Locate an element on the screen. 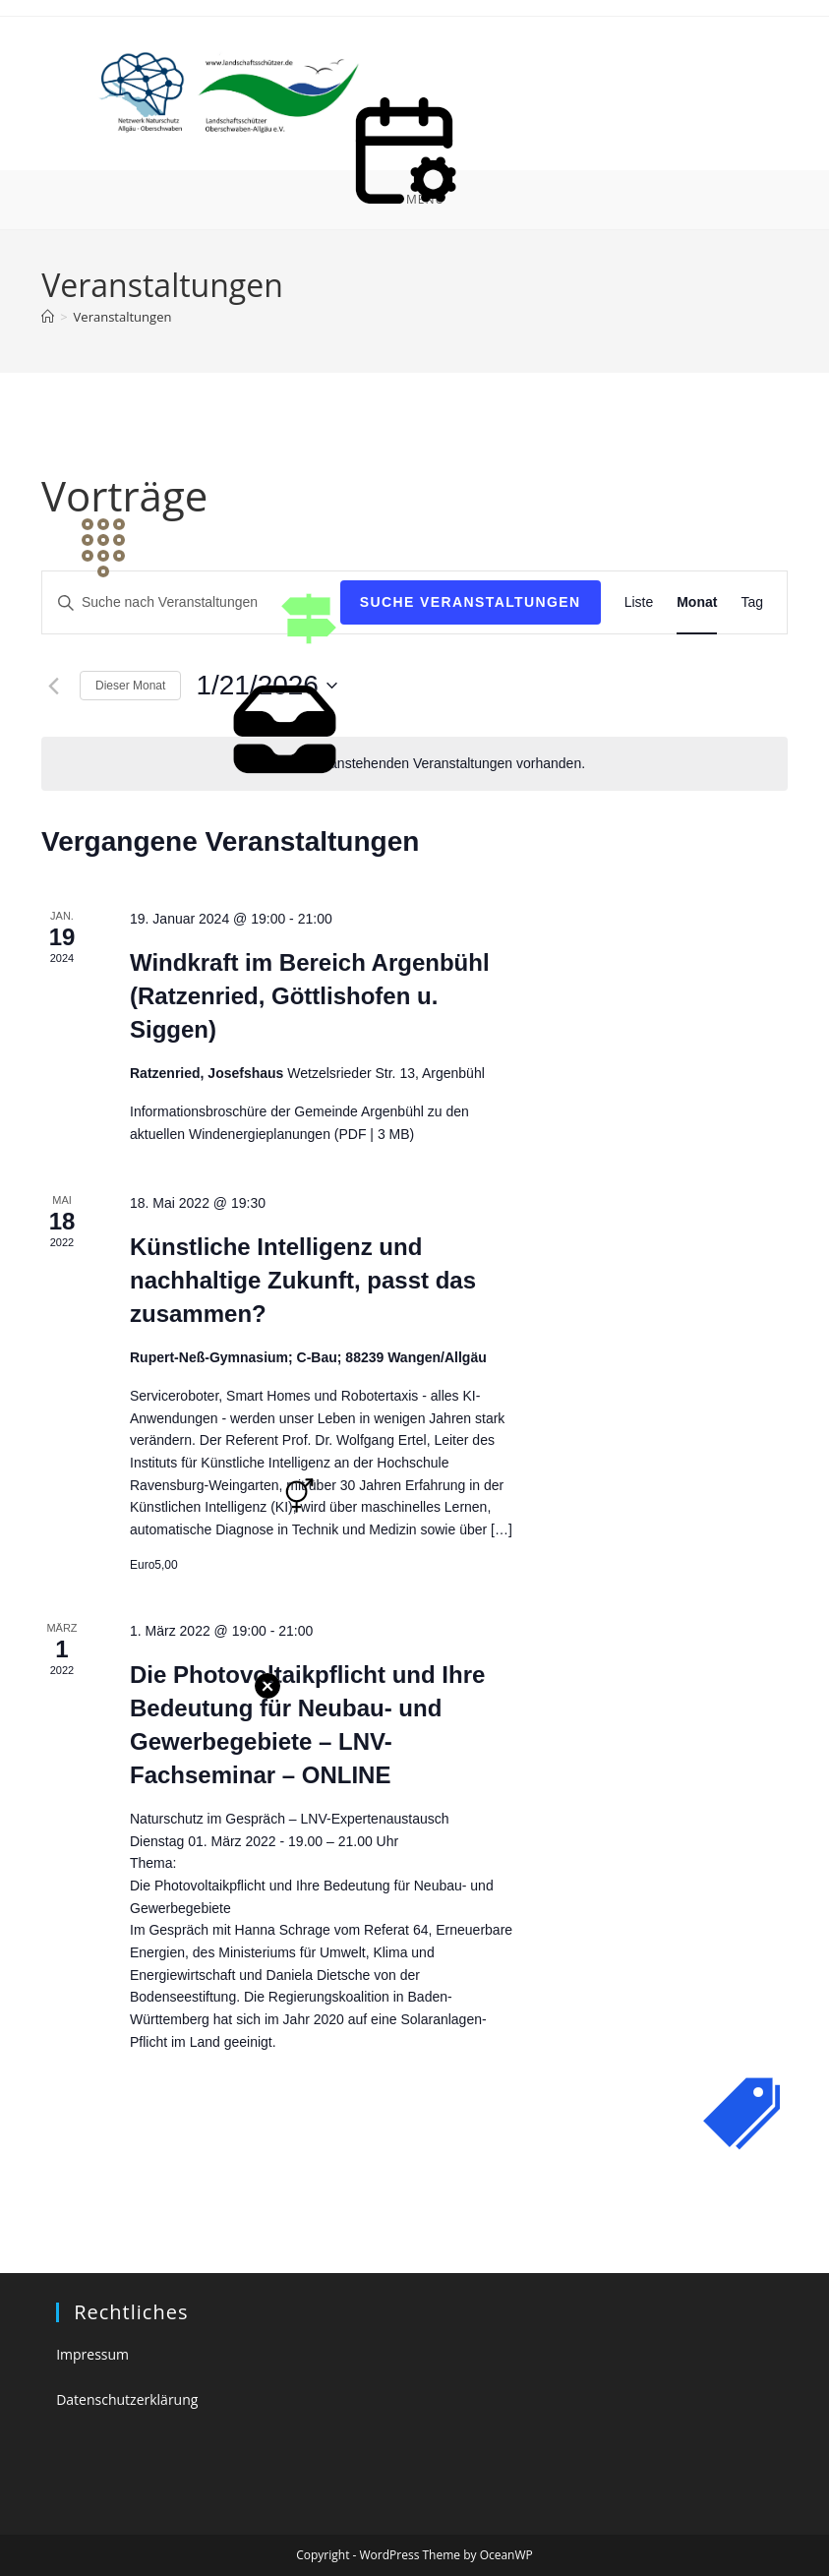 This screenshot has width=829, height=2576. view all inbox messages is located at coordinates (284, 729).